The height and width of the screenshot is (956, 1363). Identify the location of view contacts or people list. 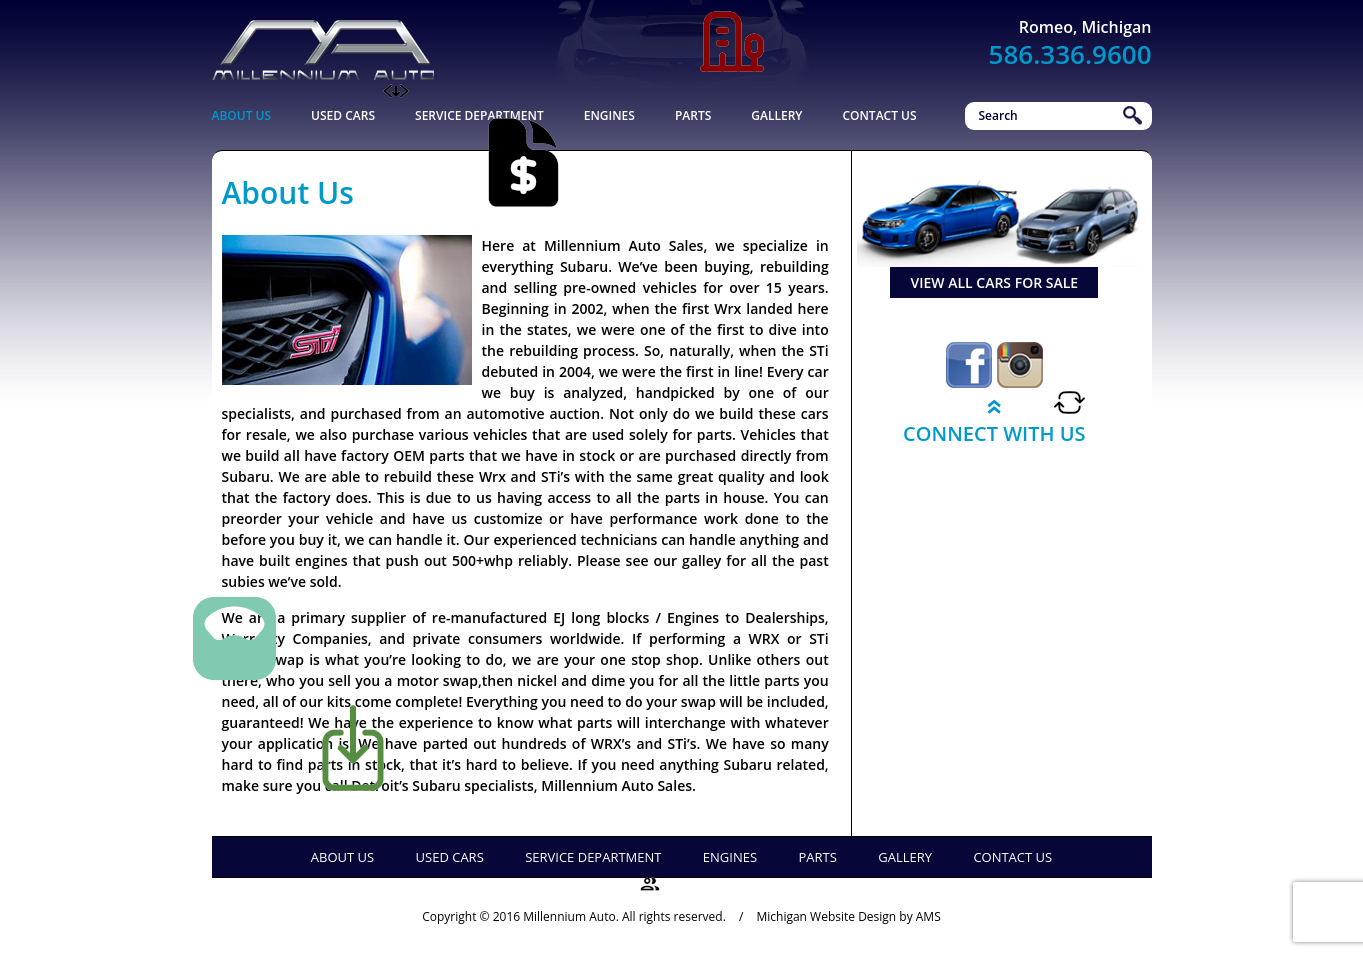
(650, 884).